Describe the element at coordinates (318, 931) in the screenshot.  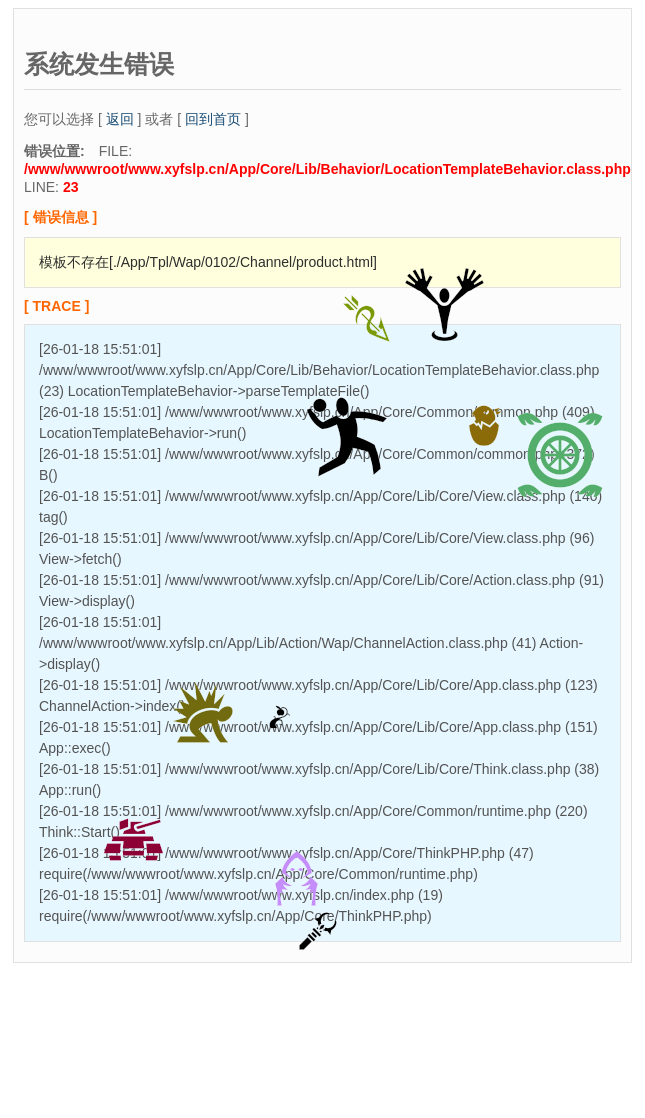
I see `cast a lunar or night-themed spell` at that location.